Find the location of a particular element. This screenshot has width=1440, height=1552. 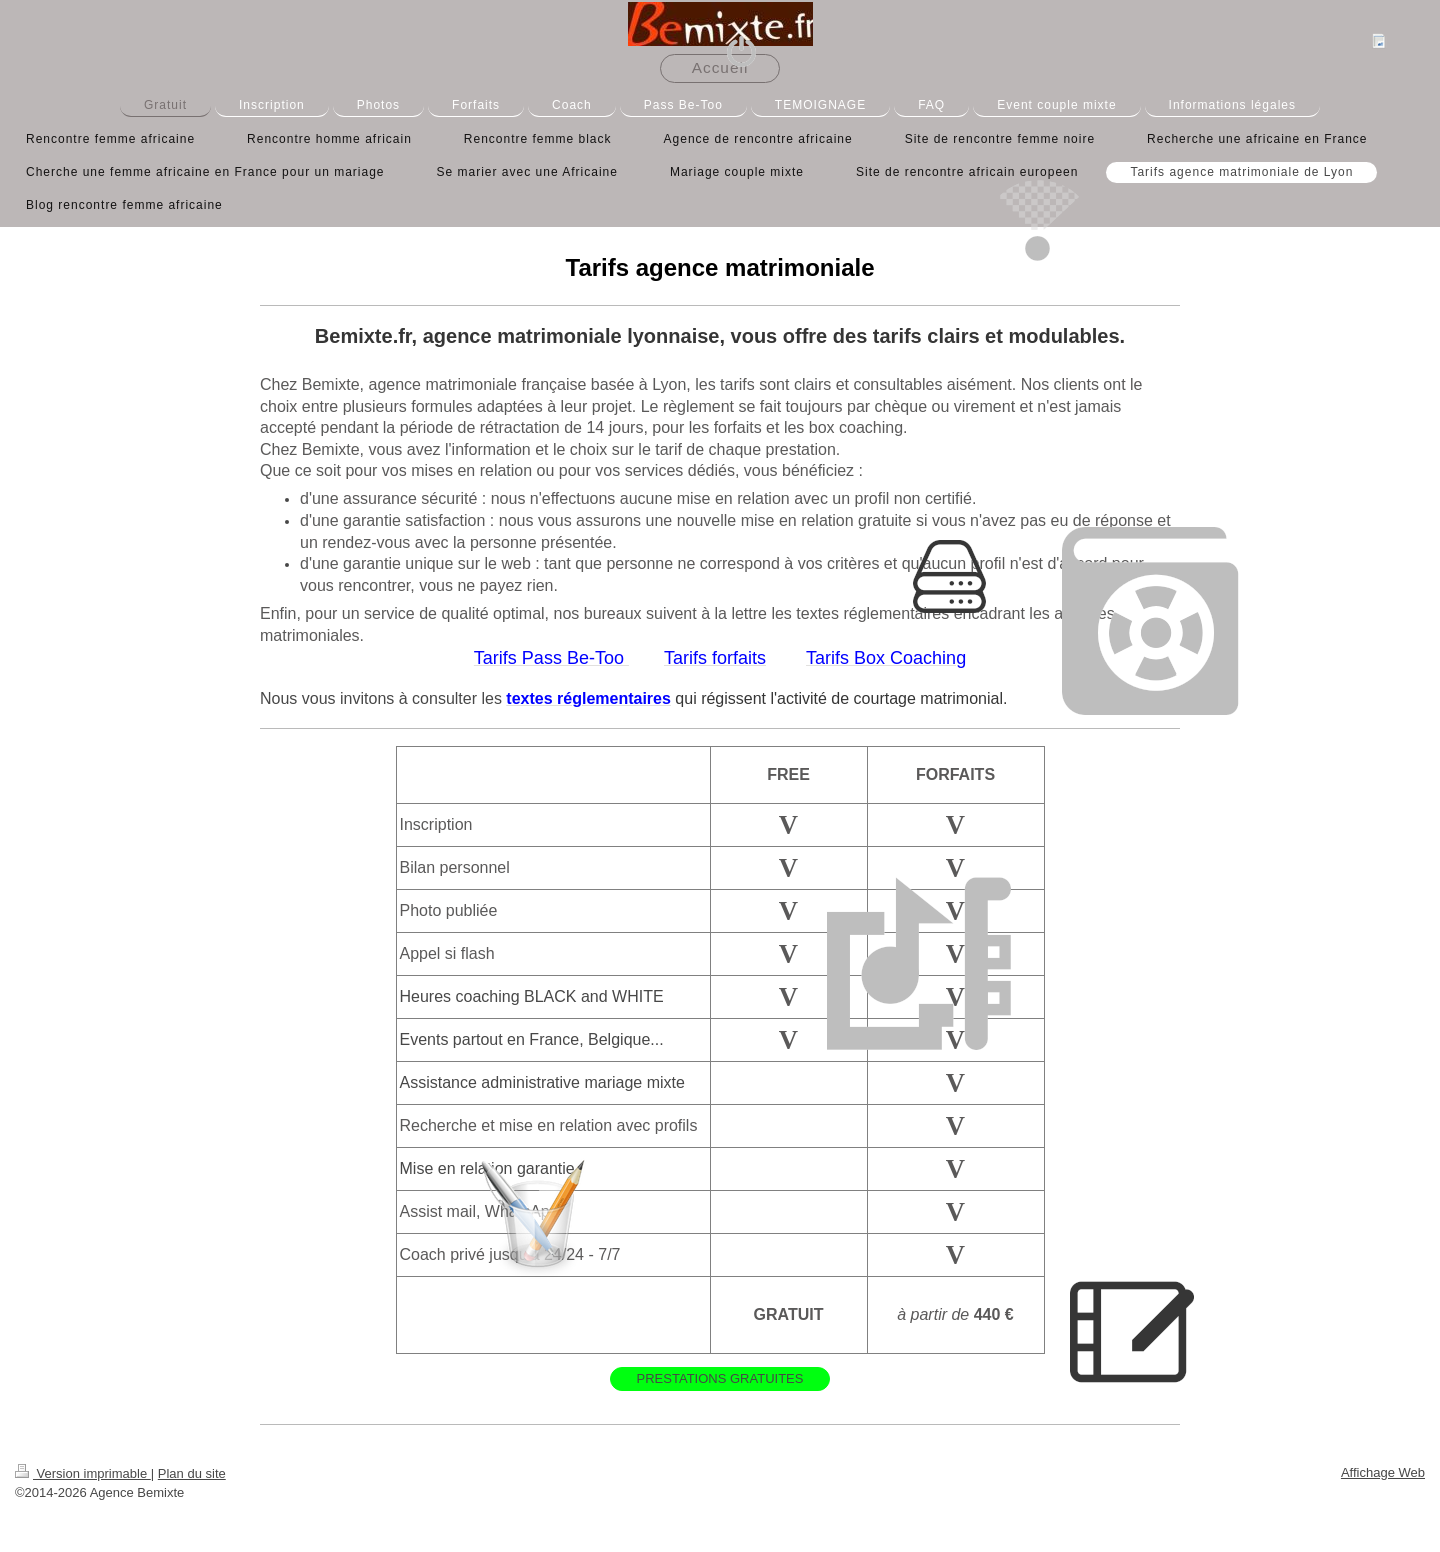

audio device or sound card settings is located at coordinates (919, 958).